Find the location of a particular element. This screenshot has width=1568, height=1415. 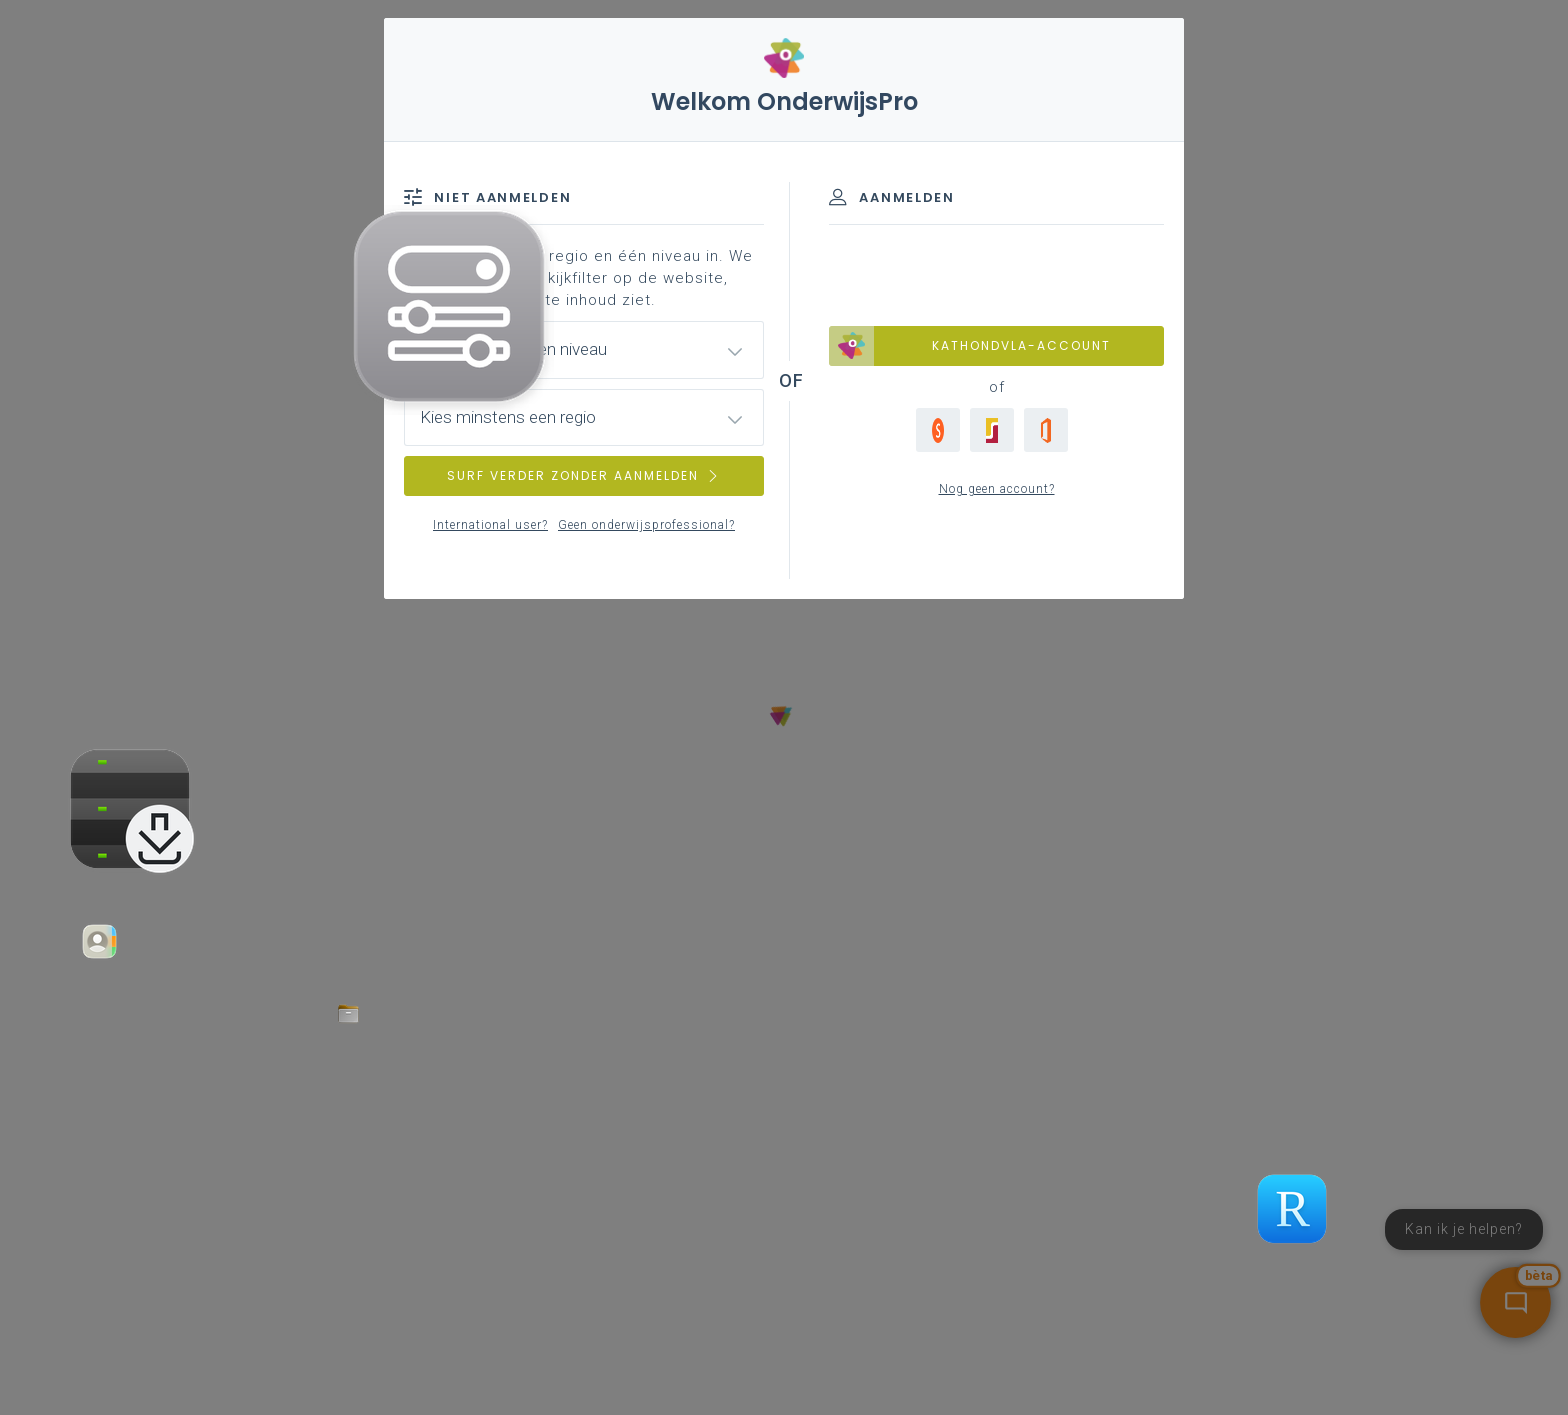

open the contacts app is located at coordinates (99, 941).